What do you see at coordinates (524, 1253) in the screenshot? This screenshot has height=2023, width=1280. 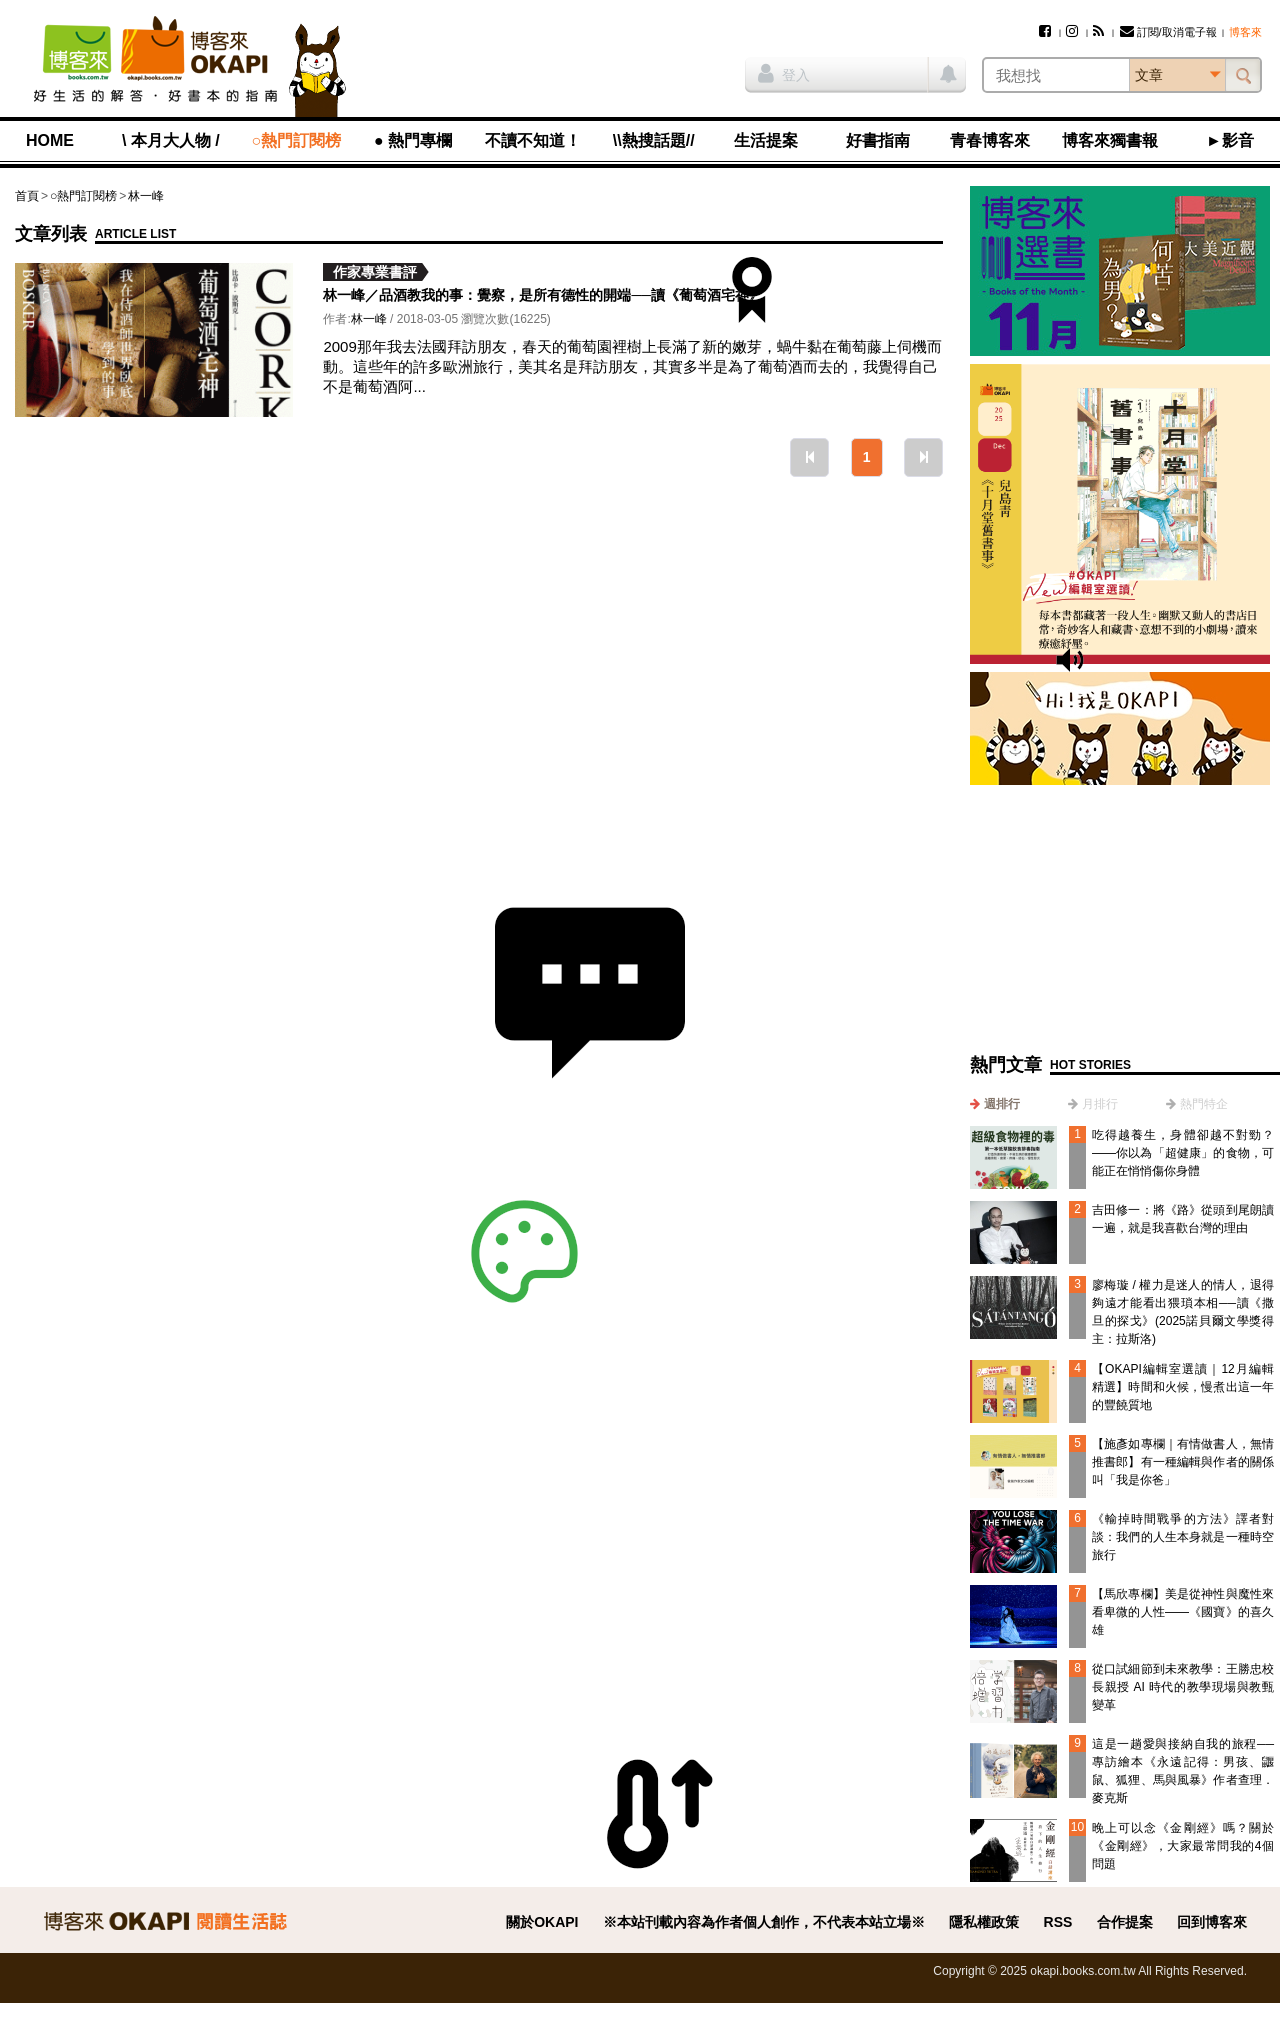 I see `access color or theme customization options` at bounding box center [524, 1253].